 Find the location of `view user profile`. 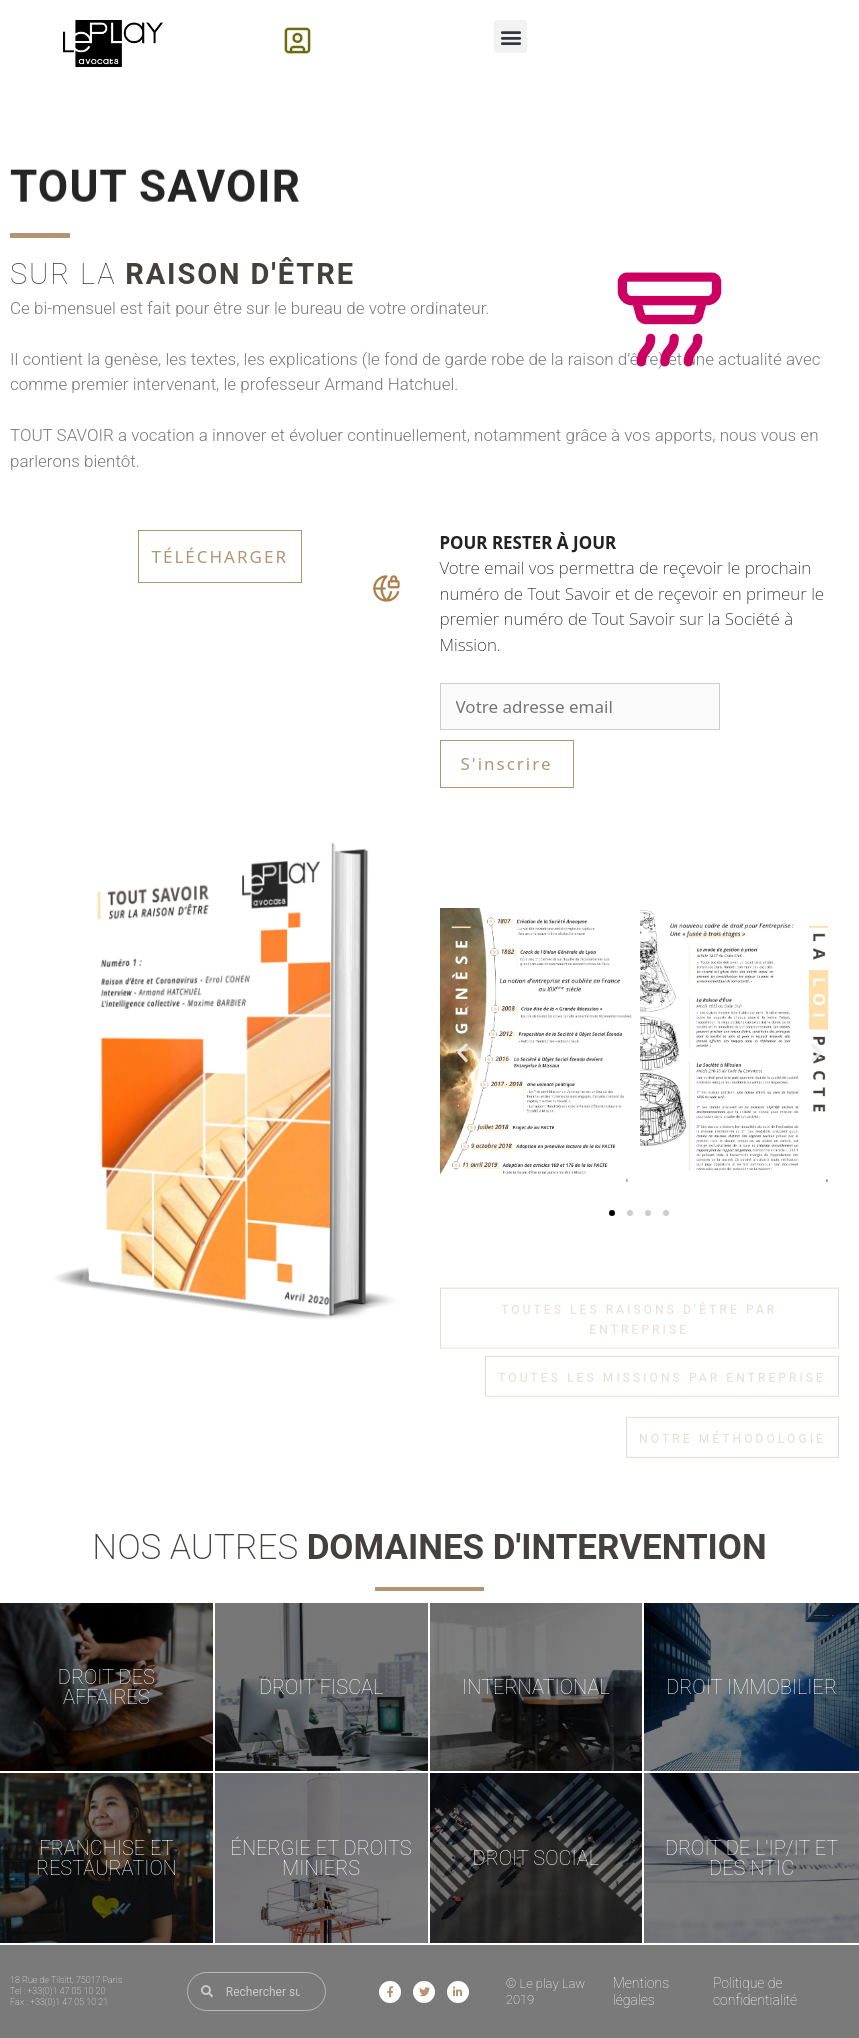

view user profile is located at coordinates (297, 40).